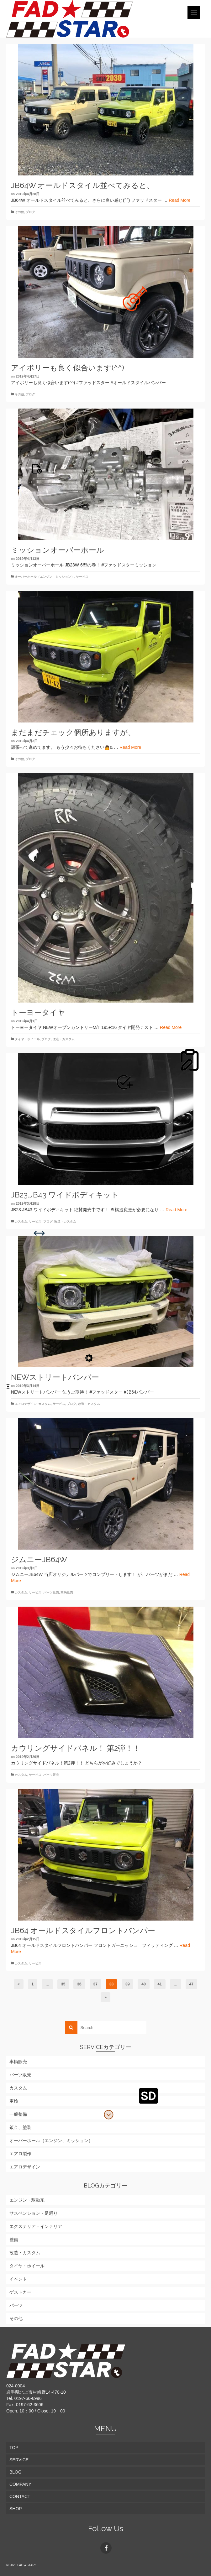 Image resolution: width=211 pixels, height=2576 pixels. I want to click on add a new task to your list, so click(124, 1082).